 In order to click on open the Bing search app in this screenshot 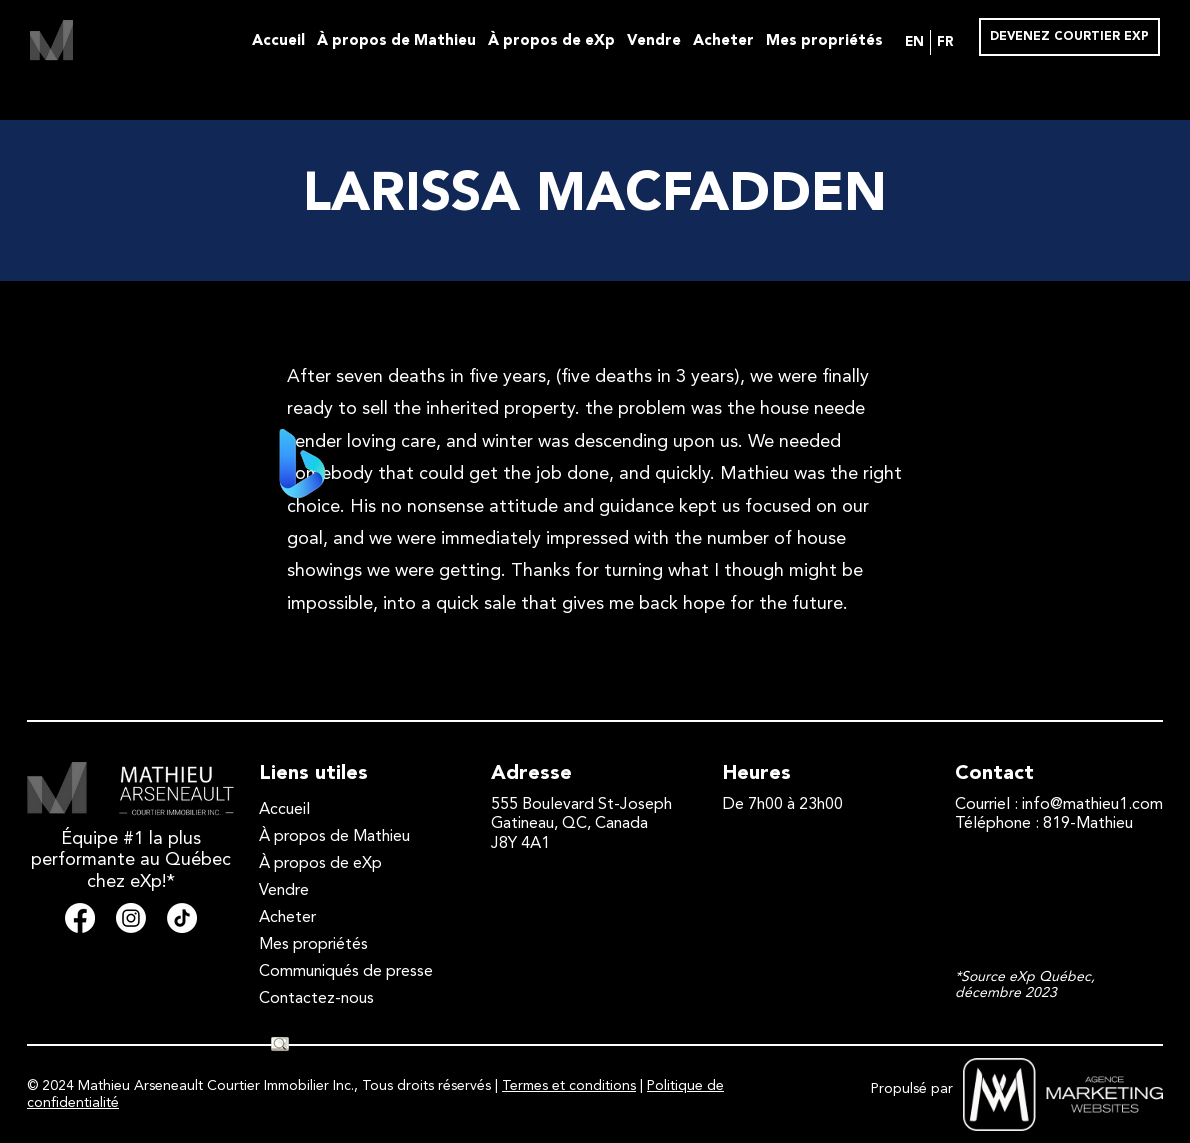, I will do `click(302, 463)`.